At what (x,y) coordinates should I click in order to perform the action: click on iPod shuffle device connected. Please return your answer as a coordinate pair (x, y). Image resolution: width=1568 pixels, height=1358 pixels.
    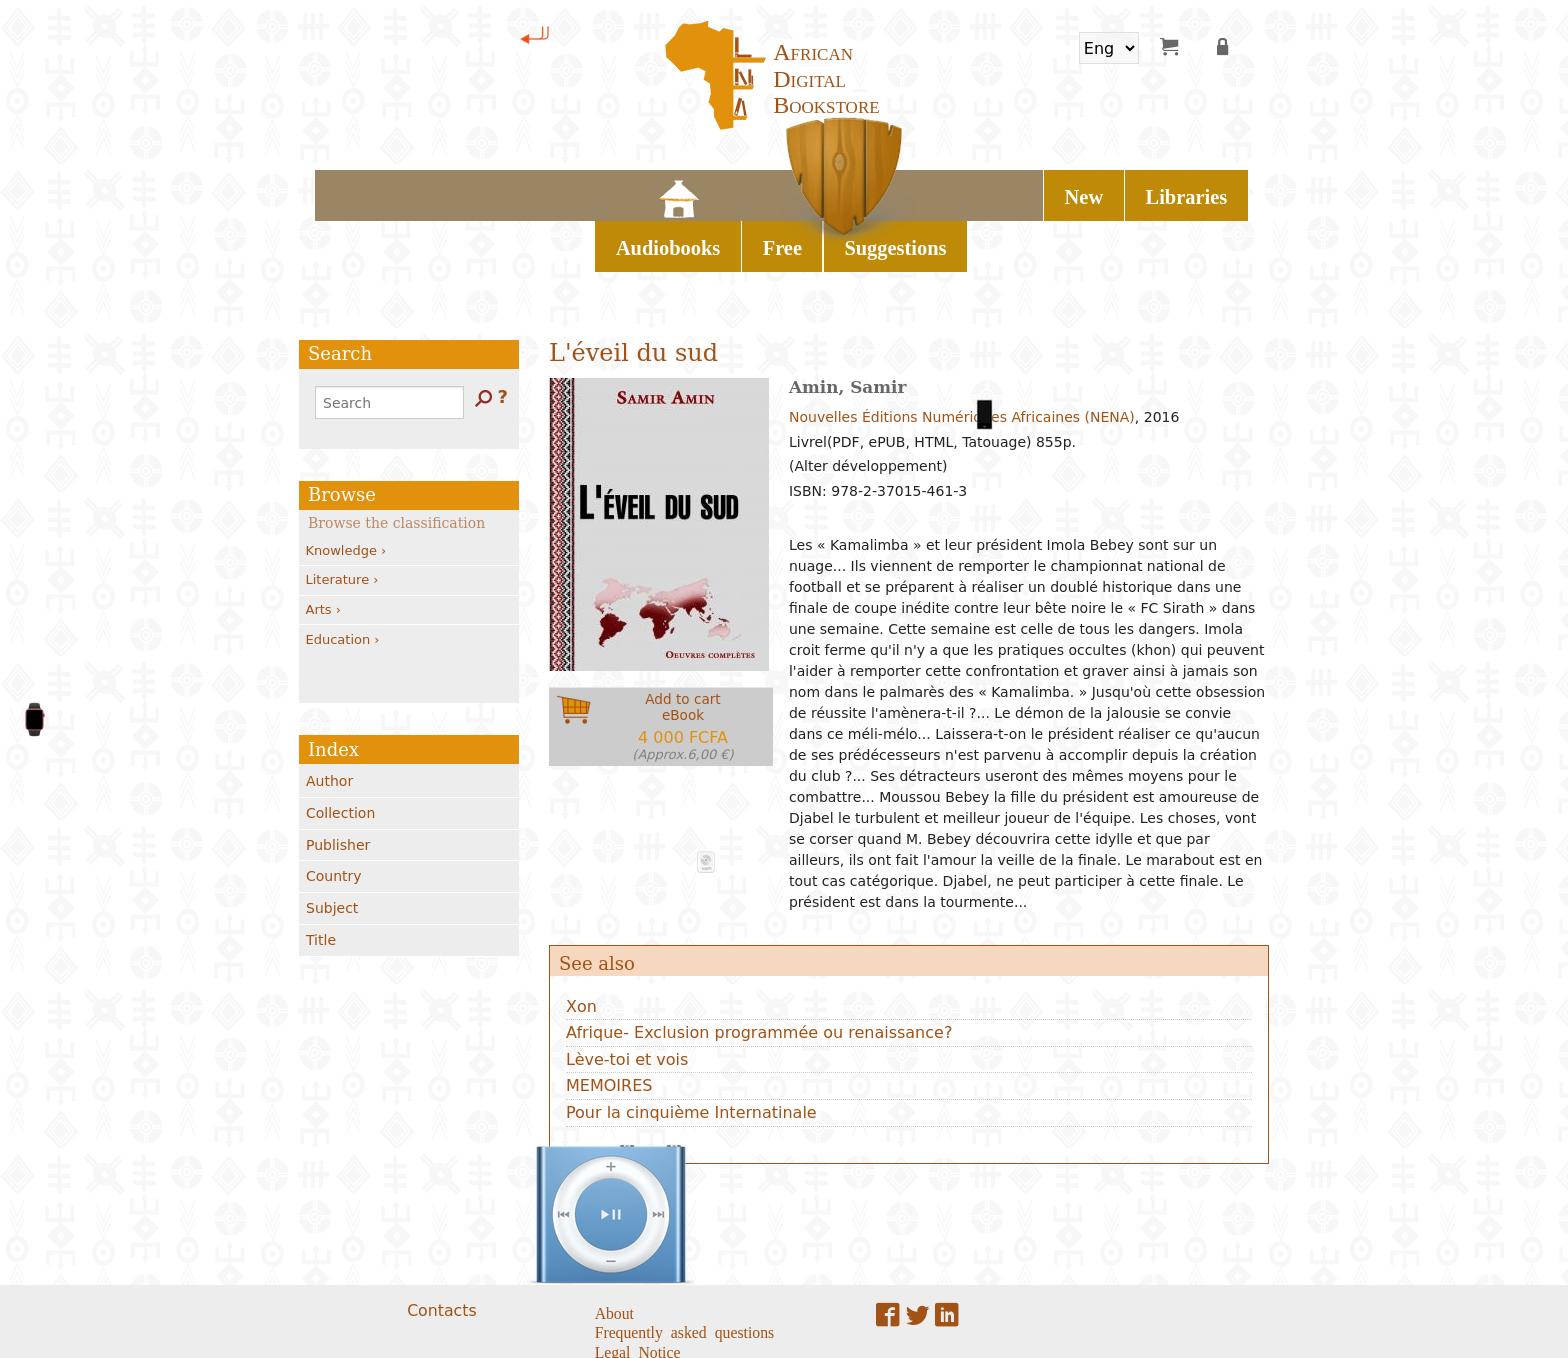
    Looking at the image, I should click on (611, 1214).